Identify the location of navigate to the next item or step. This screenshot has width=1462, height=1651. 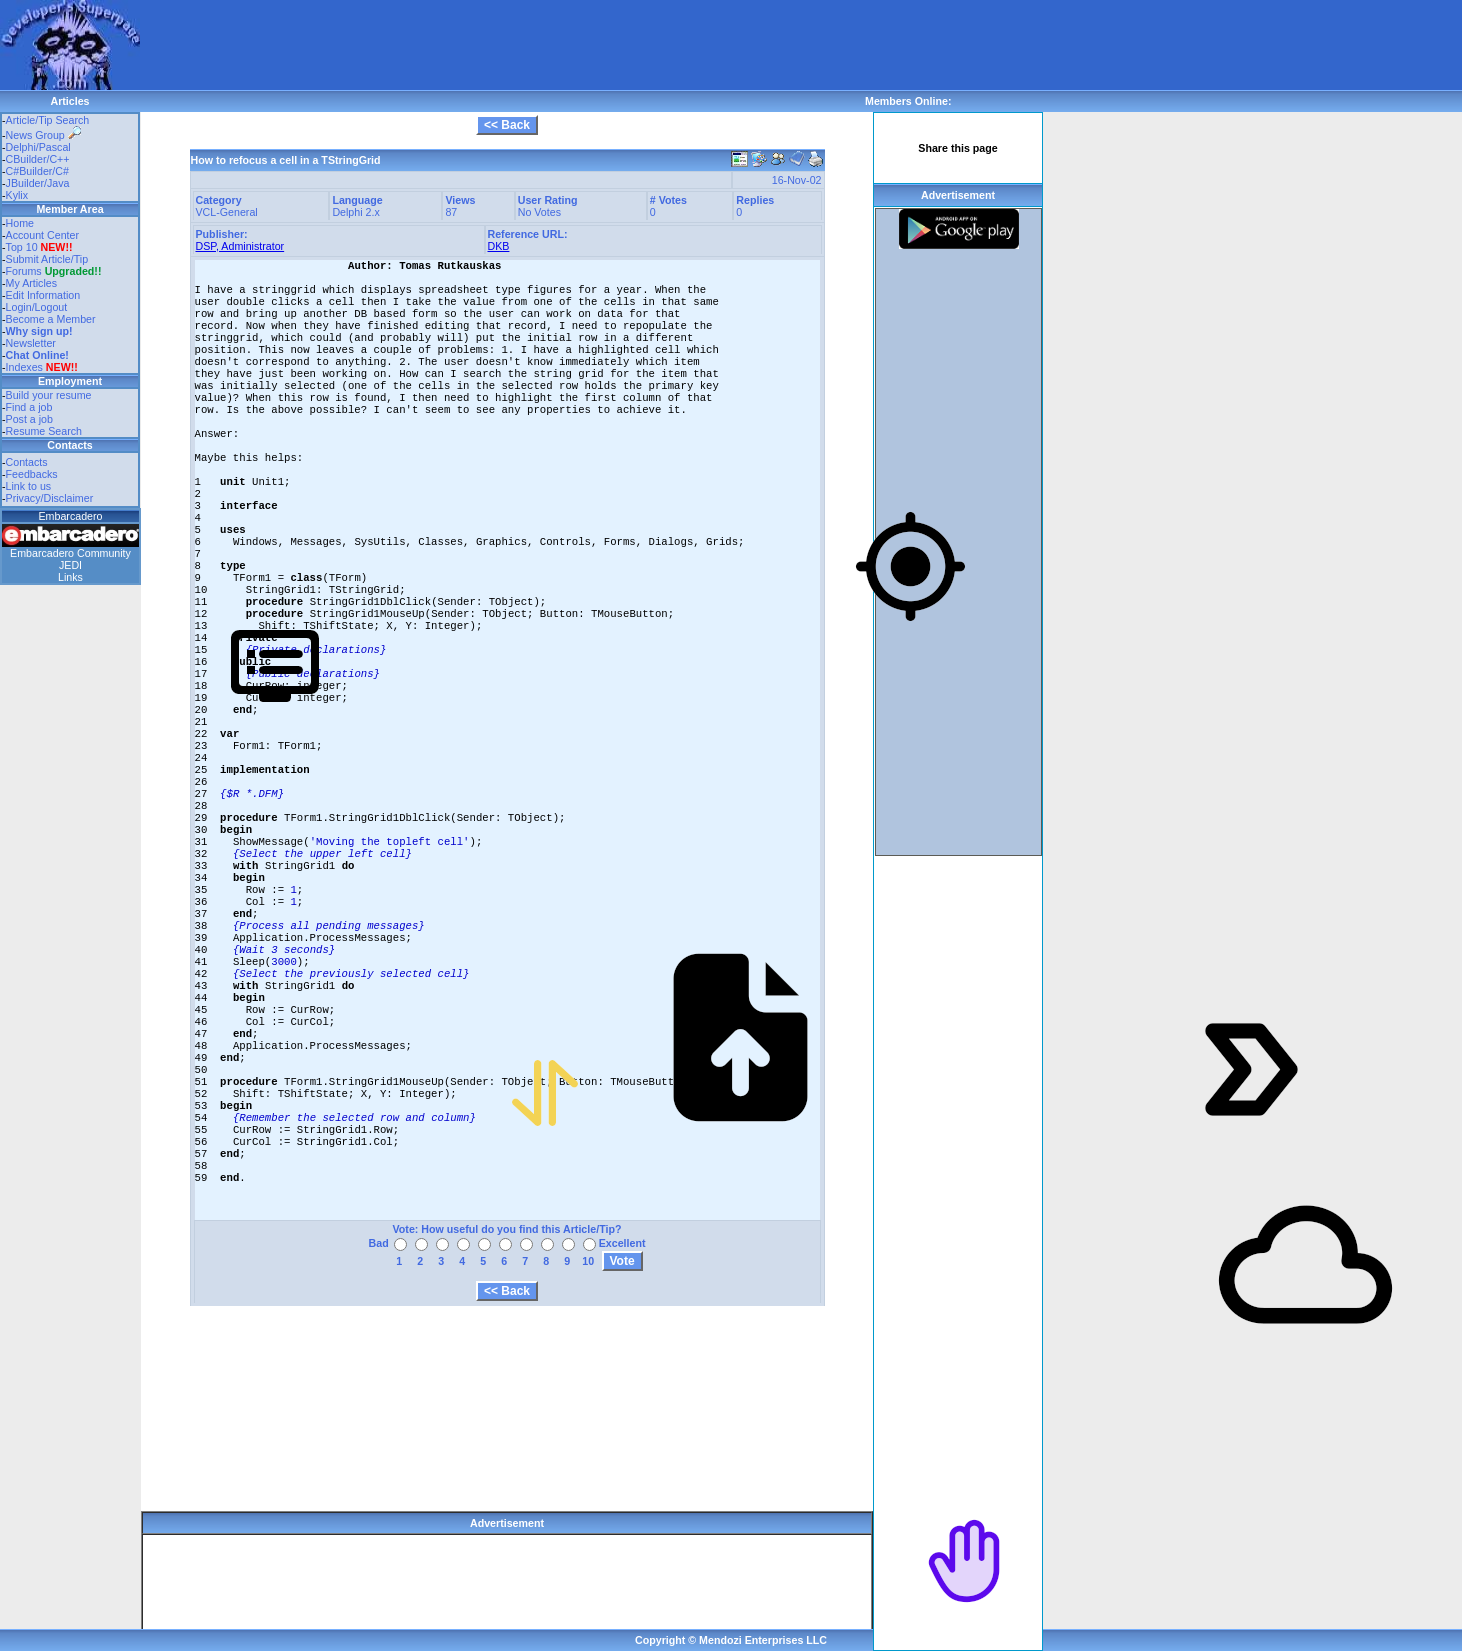
(1251, 1069).